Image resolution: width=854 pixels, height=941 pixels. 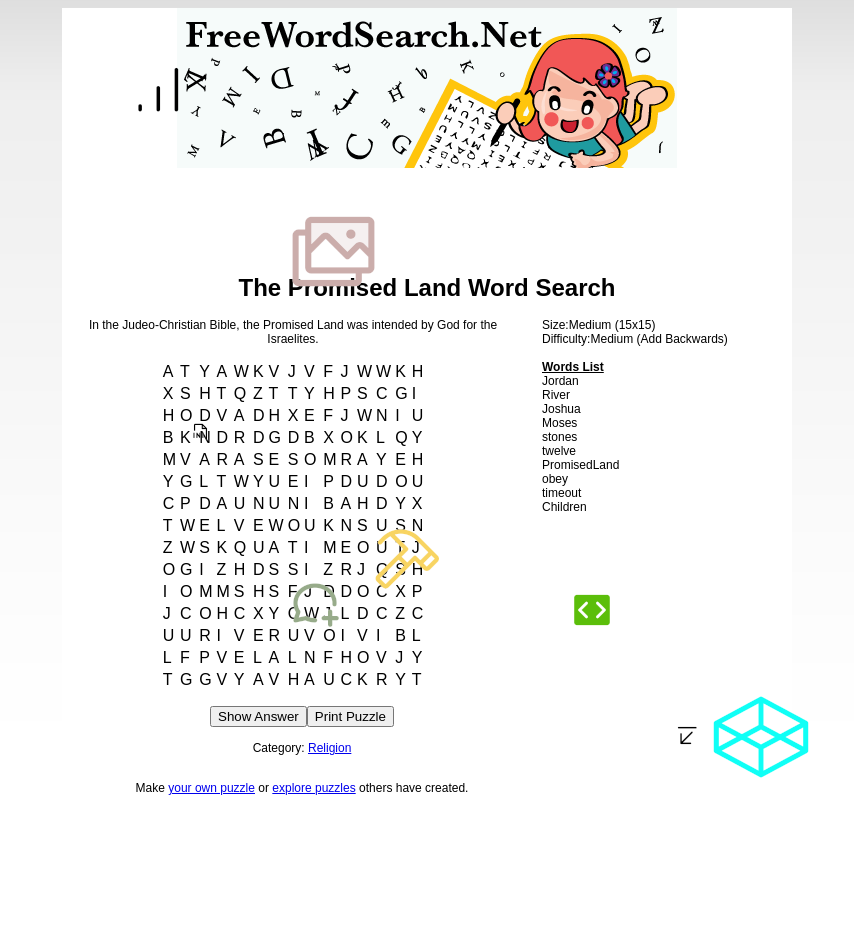 What do you see at coordinates (592, 610) in the screenshot?
I see `view or edit source code` at bounding box center [592, 610].